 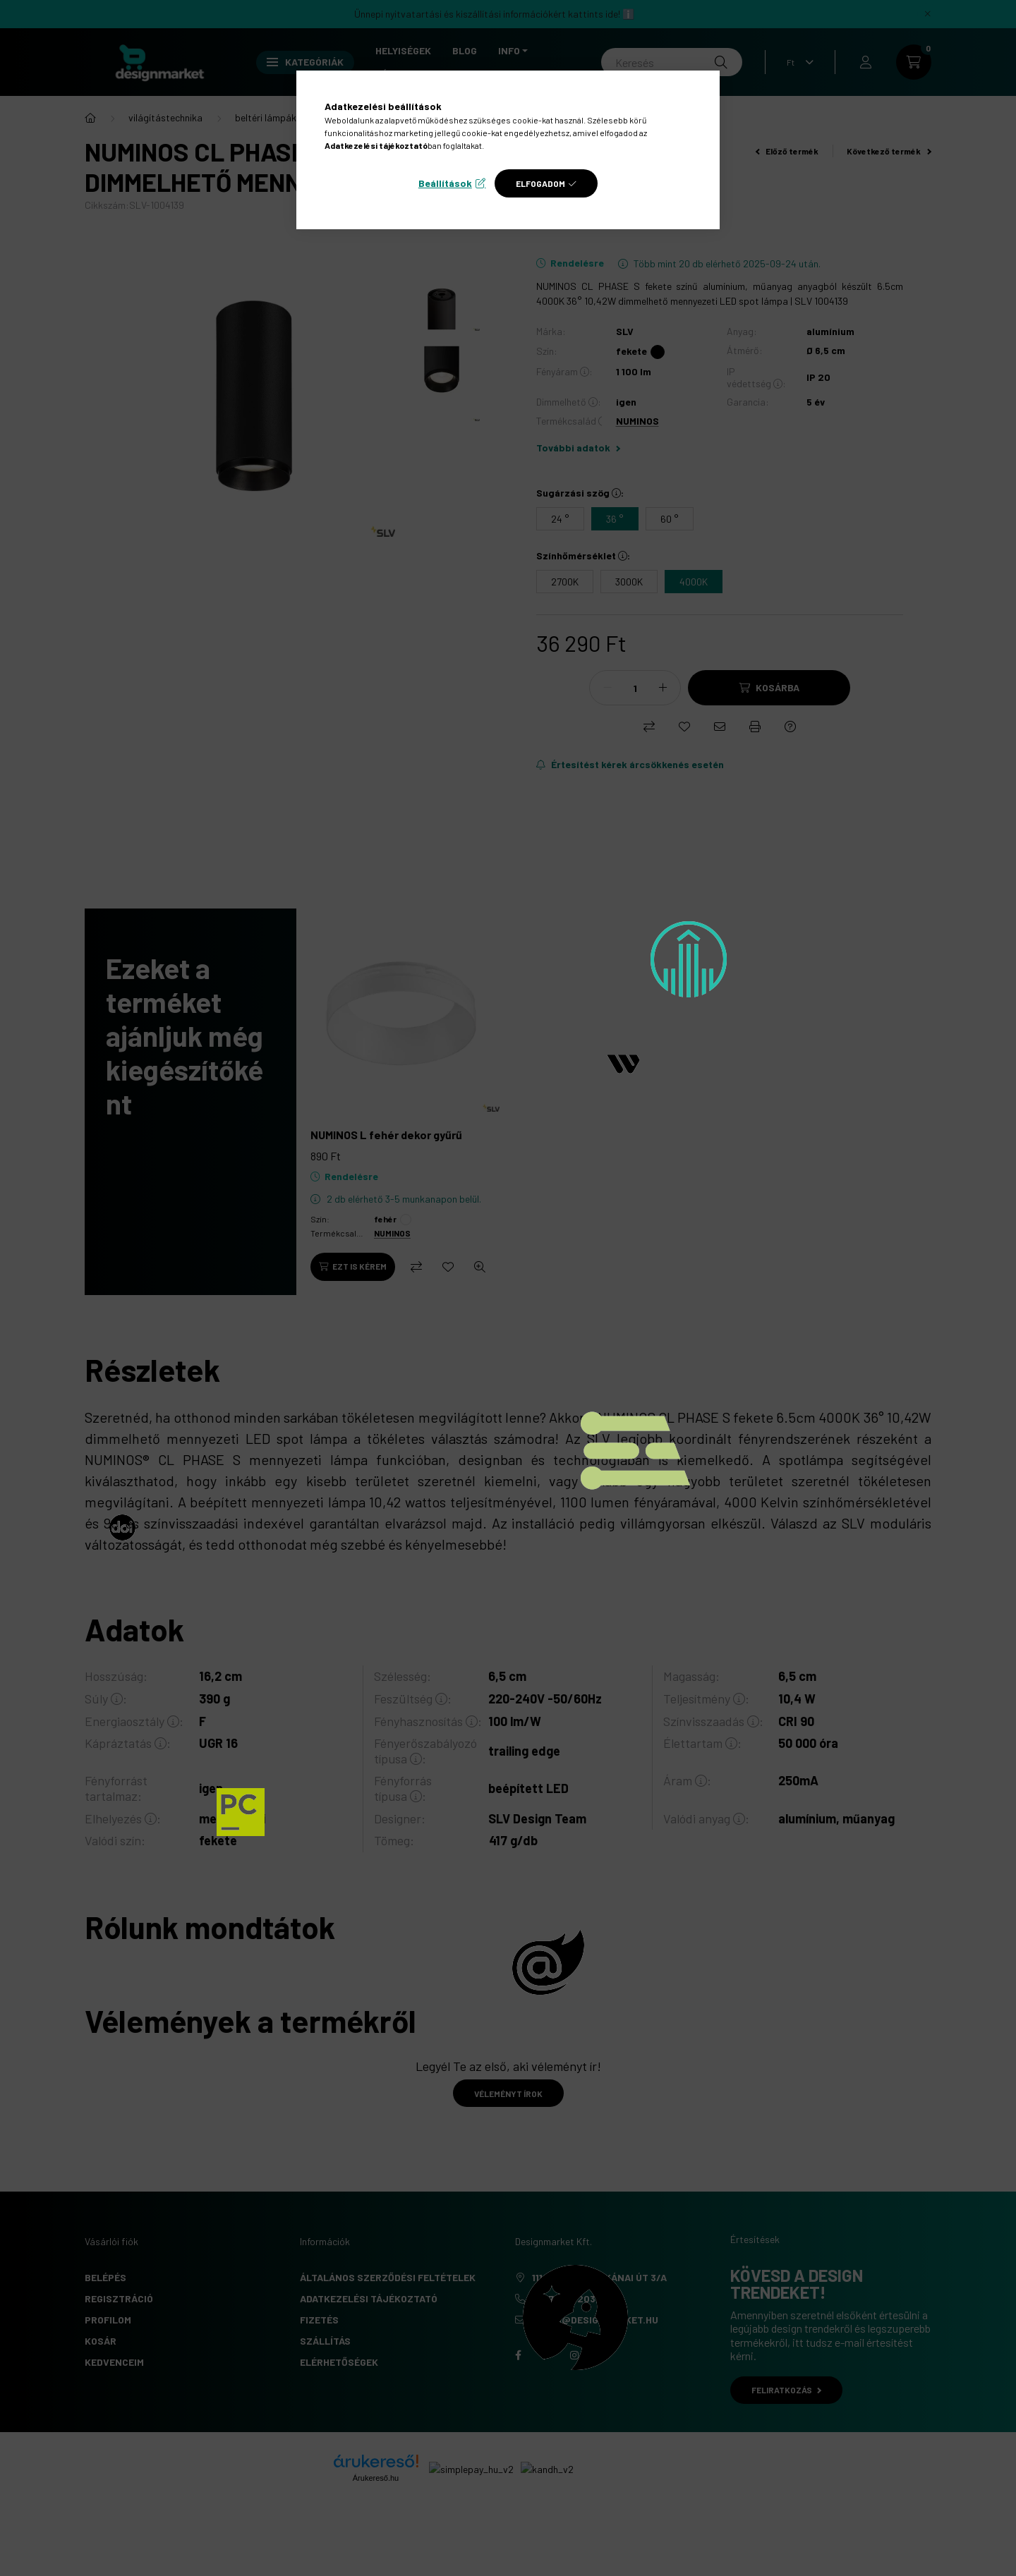 I want to click on western union logo, so click(x=623, y=1064).